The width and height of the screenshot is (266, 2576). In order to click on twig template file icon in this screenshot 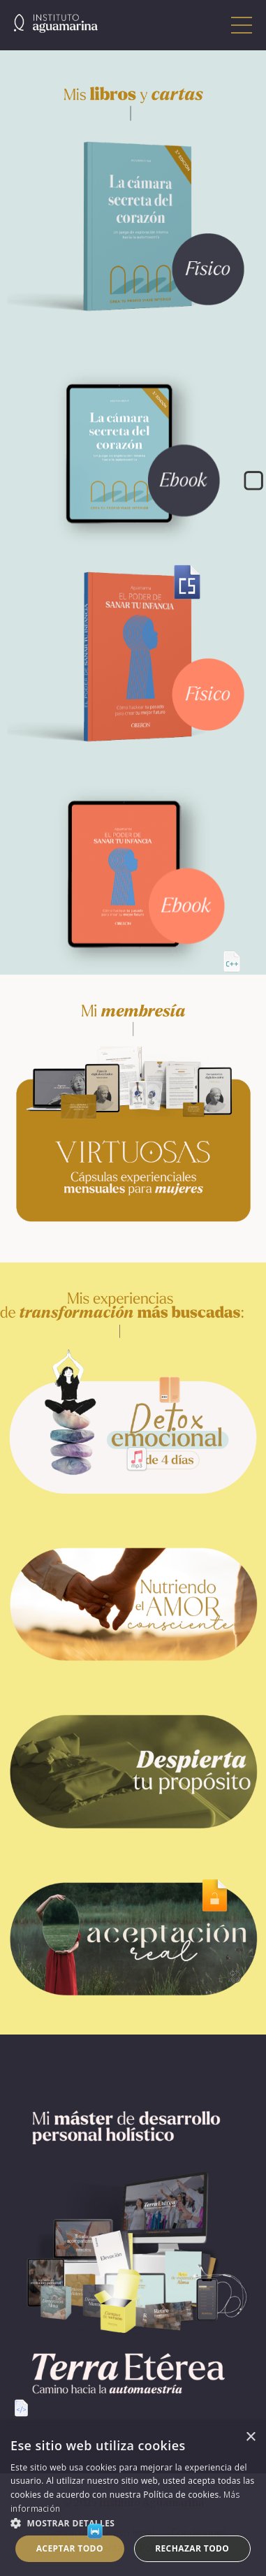, I will do `click(21, 2408)`.